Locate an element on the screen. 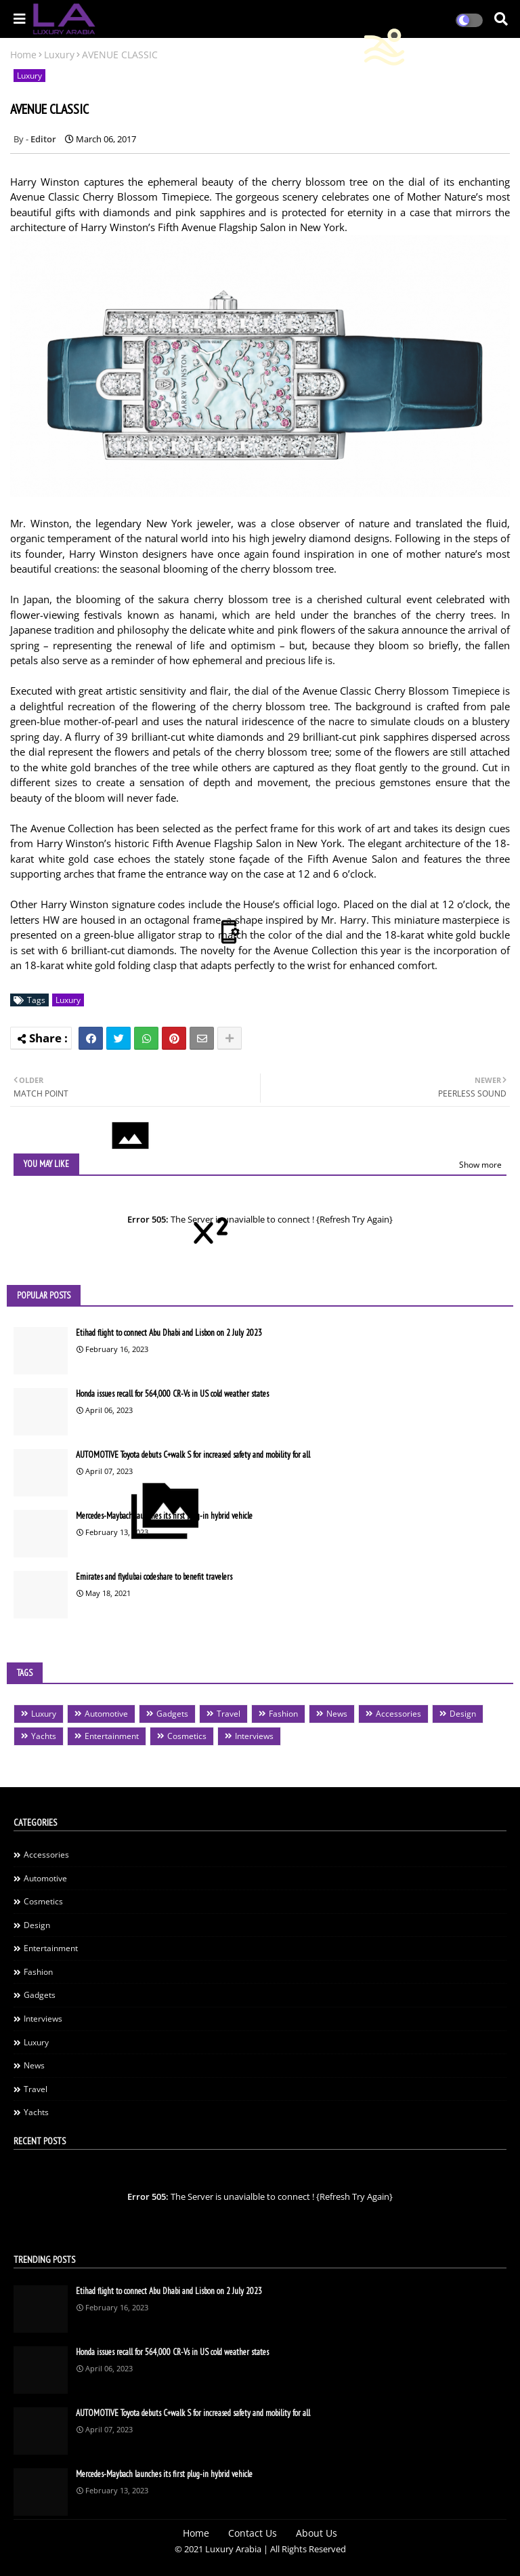 This screenshot has height=2576, width=520. access photo and video library is located at coordinates (165, 1511).